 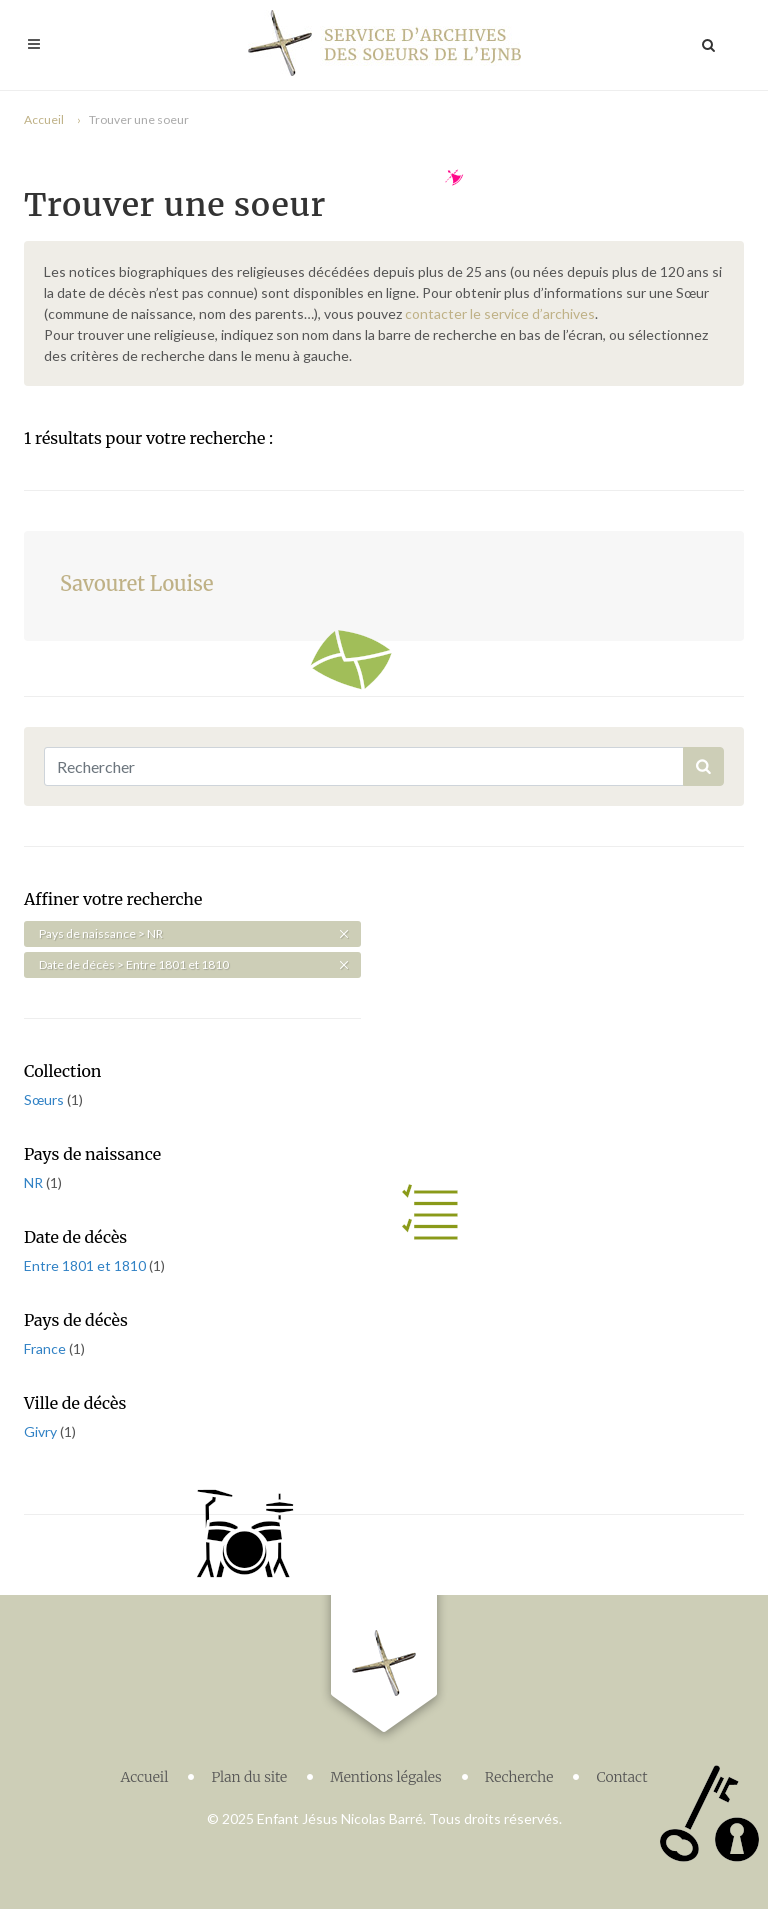 I want to click on view your task checklist, so click(x=433, y=1215).